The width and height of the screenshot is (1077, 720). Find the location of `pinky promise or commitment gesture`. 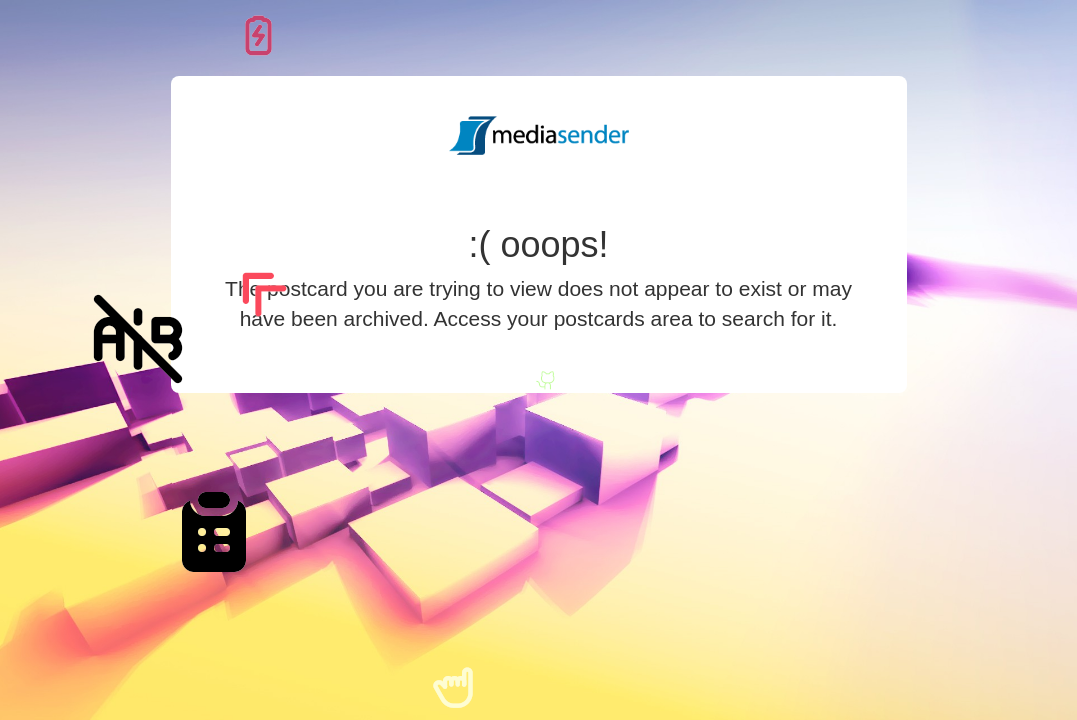

pinky promise or commitment gesture is located at coordinates (453, 684).